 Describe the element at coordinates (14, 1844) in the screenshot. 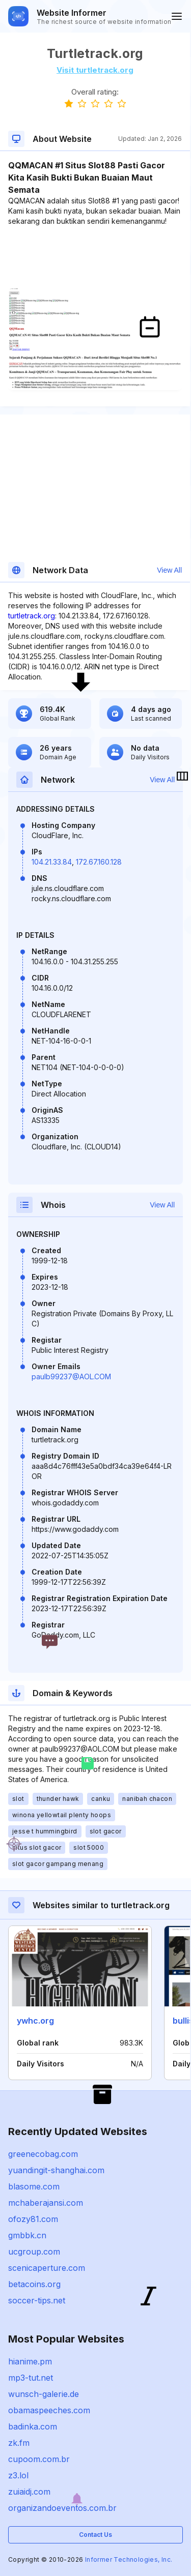

I see `access navigation or orientation tools` at that location.